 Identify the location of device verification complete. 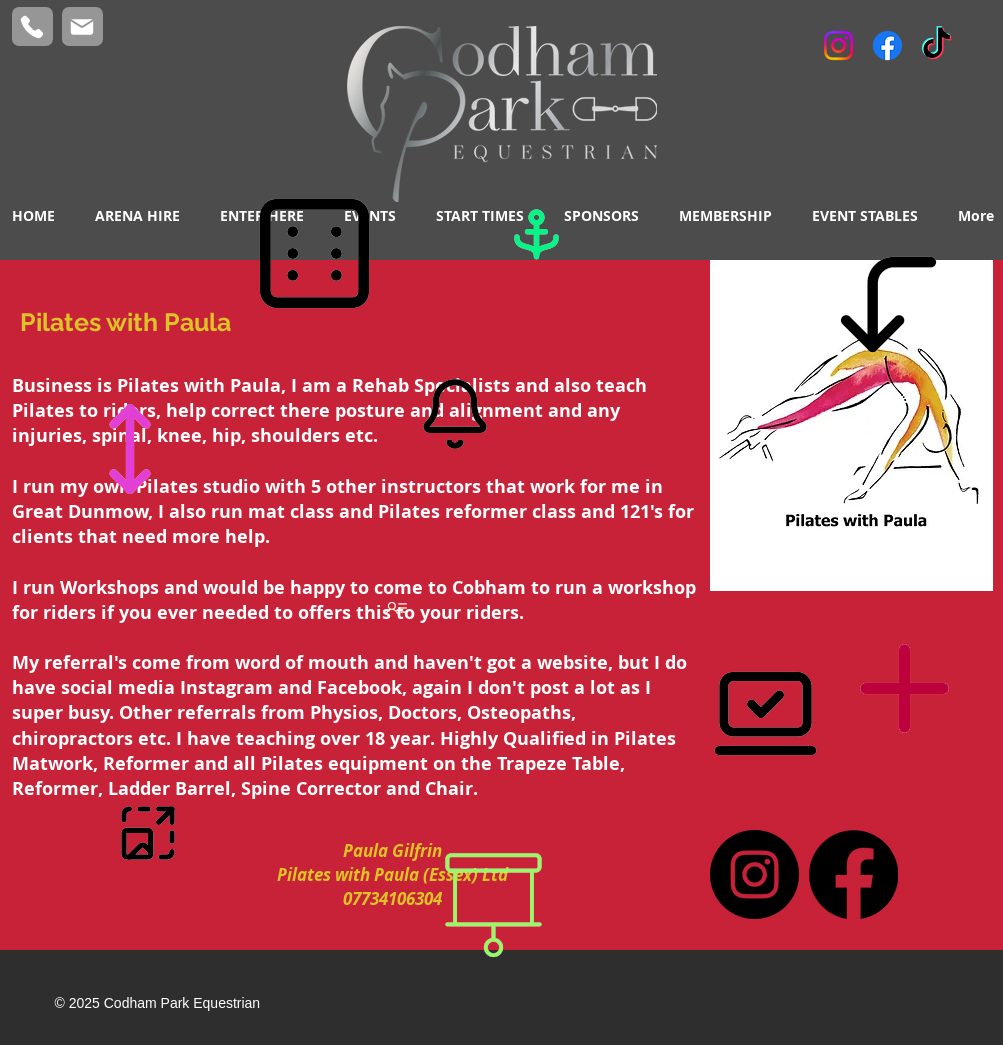
(765, 713).